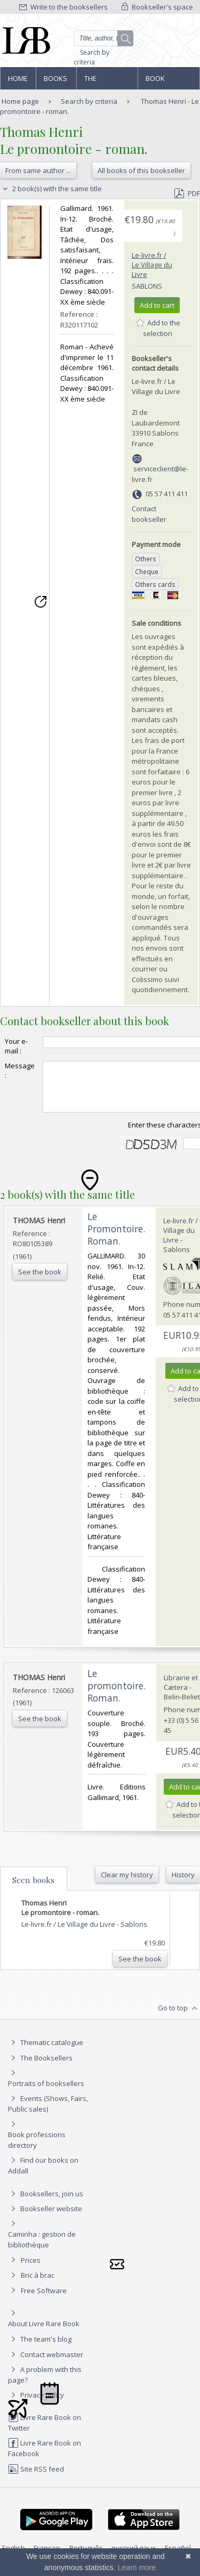 Image resolution: width=200 pixels, height=2576 pixels. I want to click on confirmed ticket or booking, so click(117, 2264).